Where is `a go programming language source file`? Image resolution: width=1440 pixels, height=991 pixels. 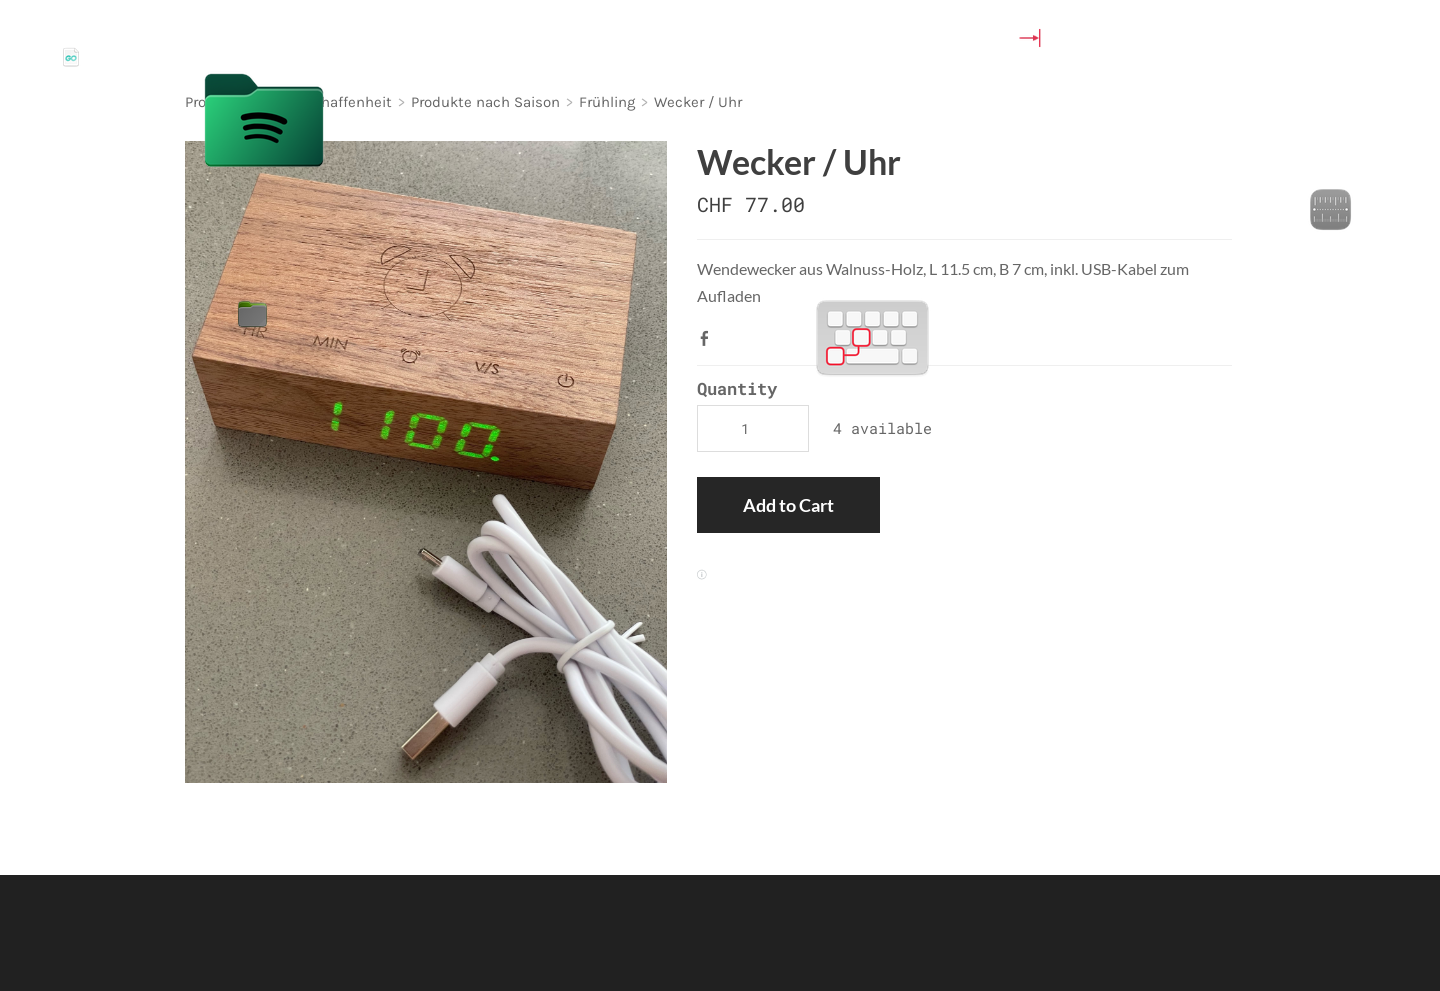
a go programming language source file is located at coordinates (71, 57).